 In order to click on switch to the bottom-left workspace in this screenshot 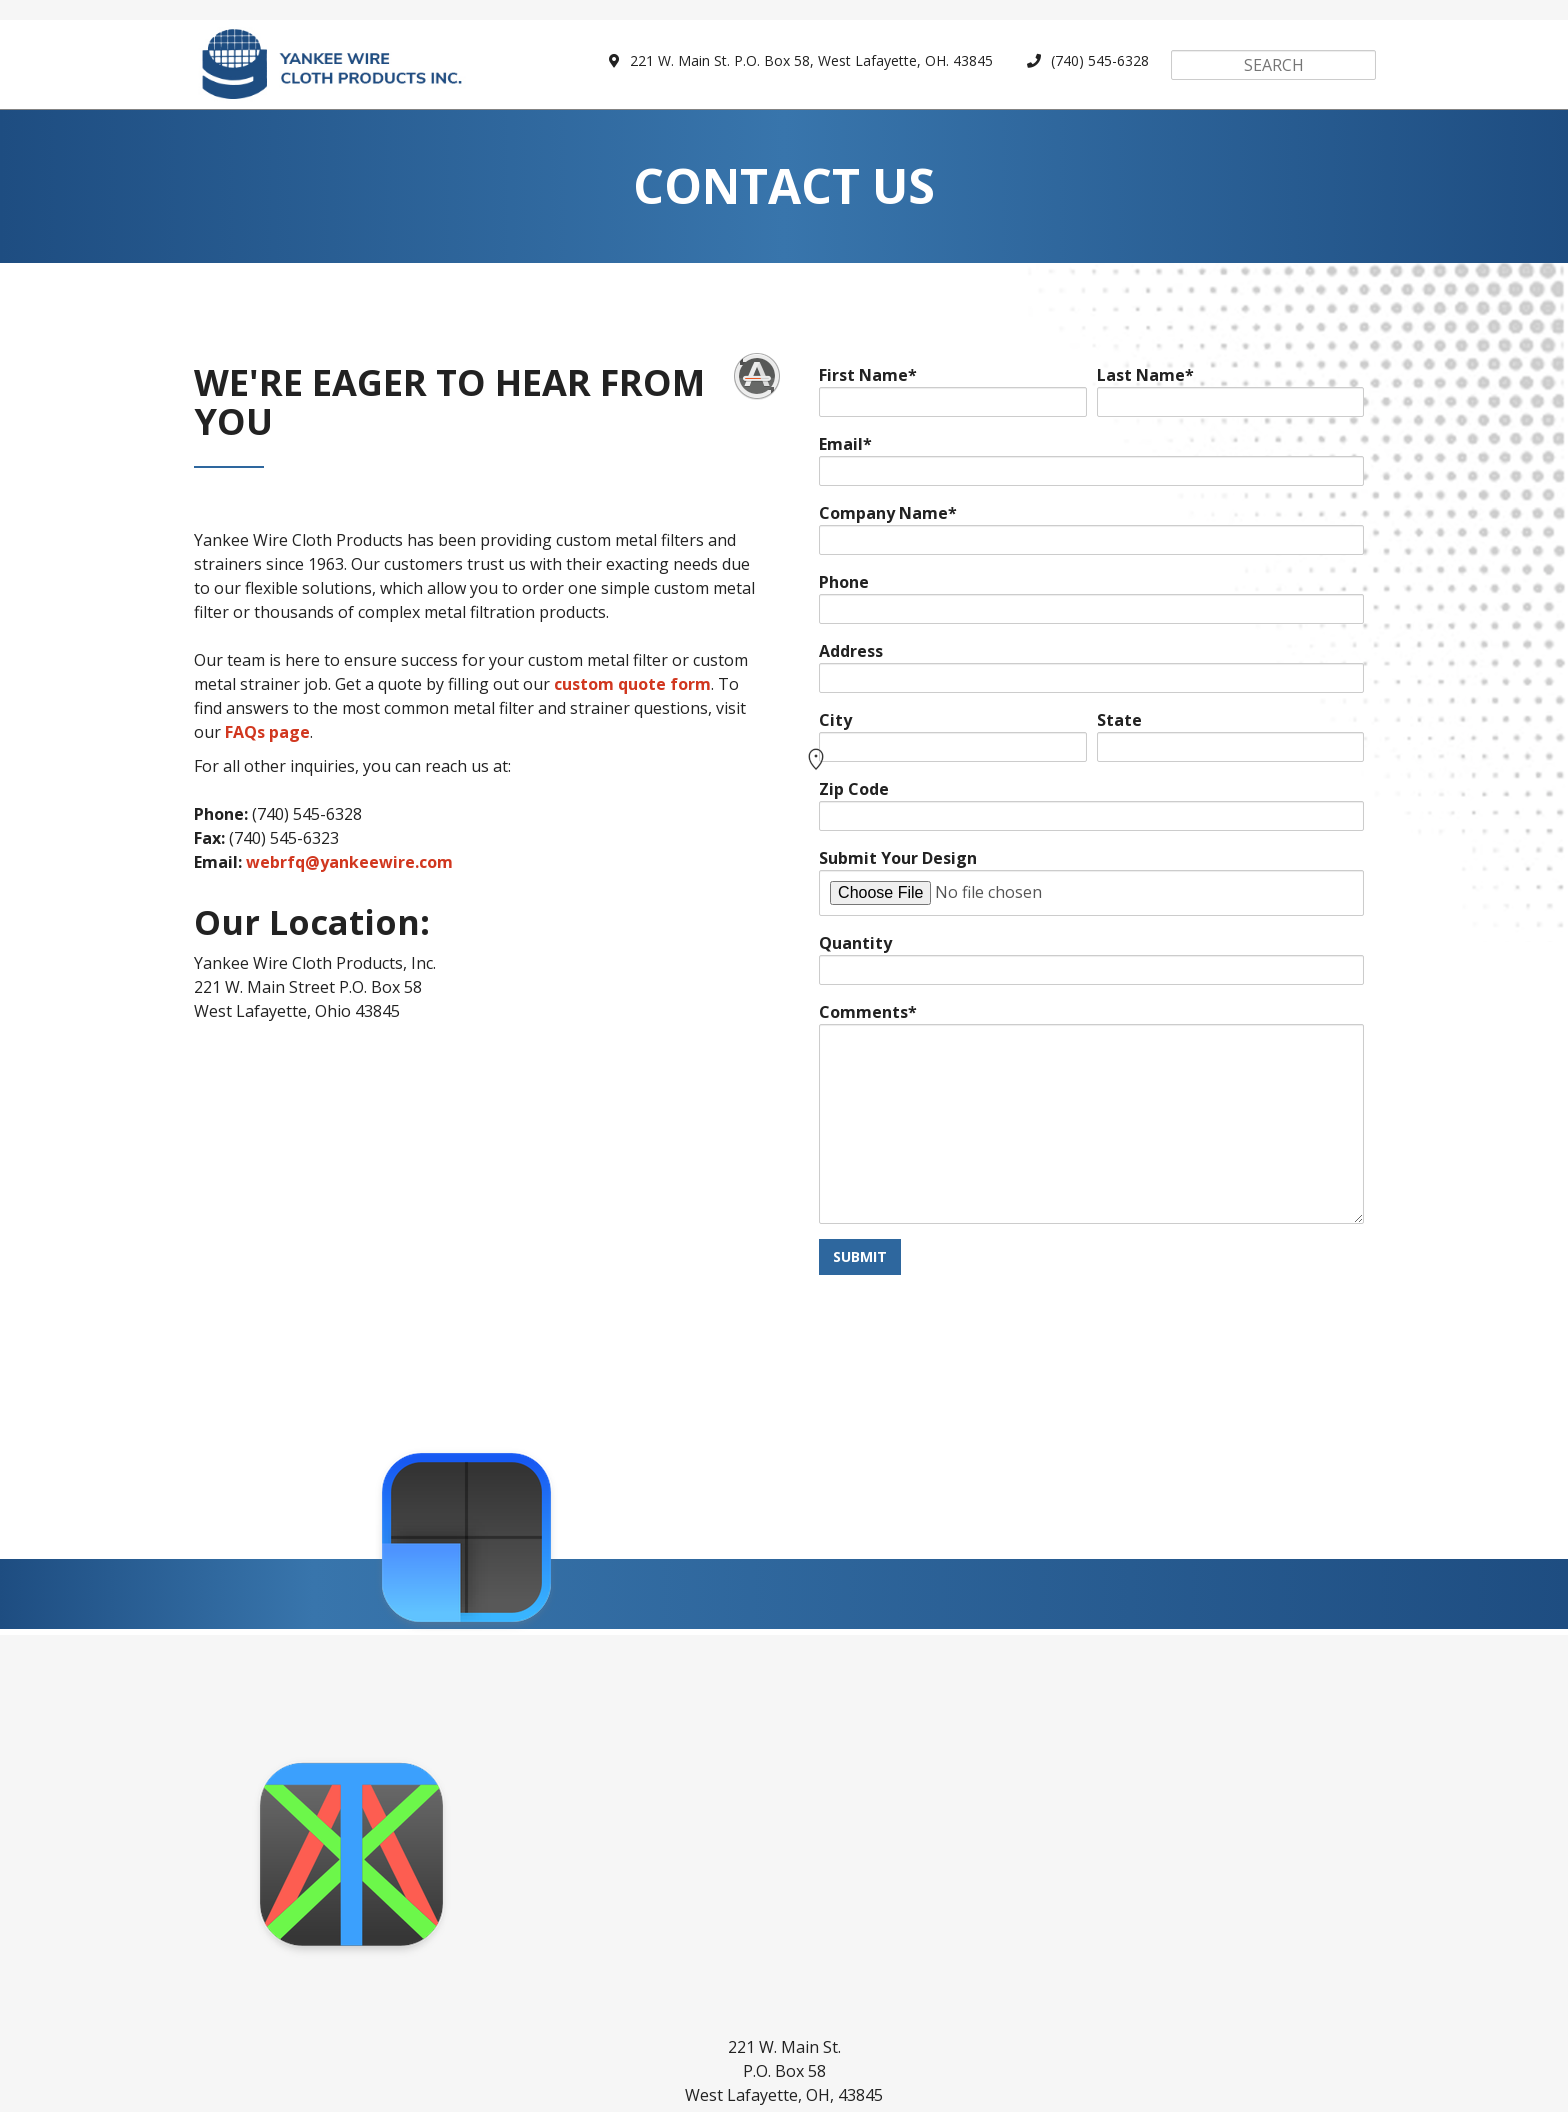, I will do `click(466, 1537)`.